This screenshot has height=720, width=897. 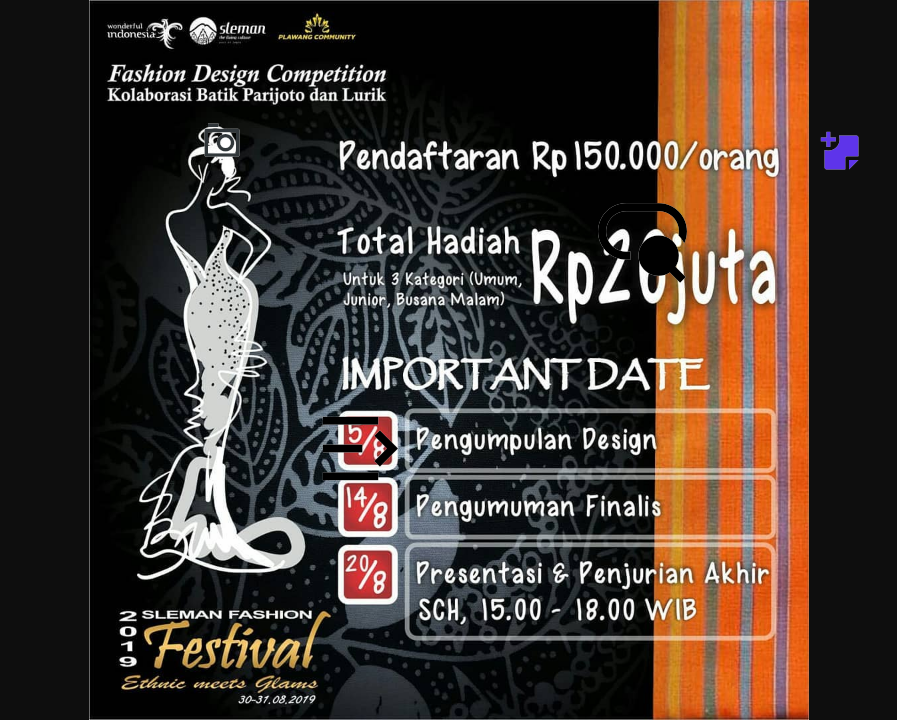 What do you see at coordinates (642, 239) in the screenshot?
I see `access search engine optimization tools` at bounding box center [642, 239].